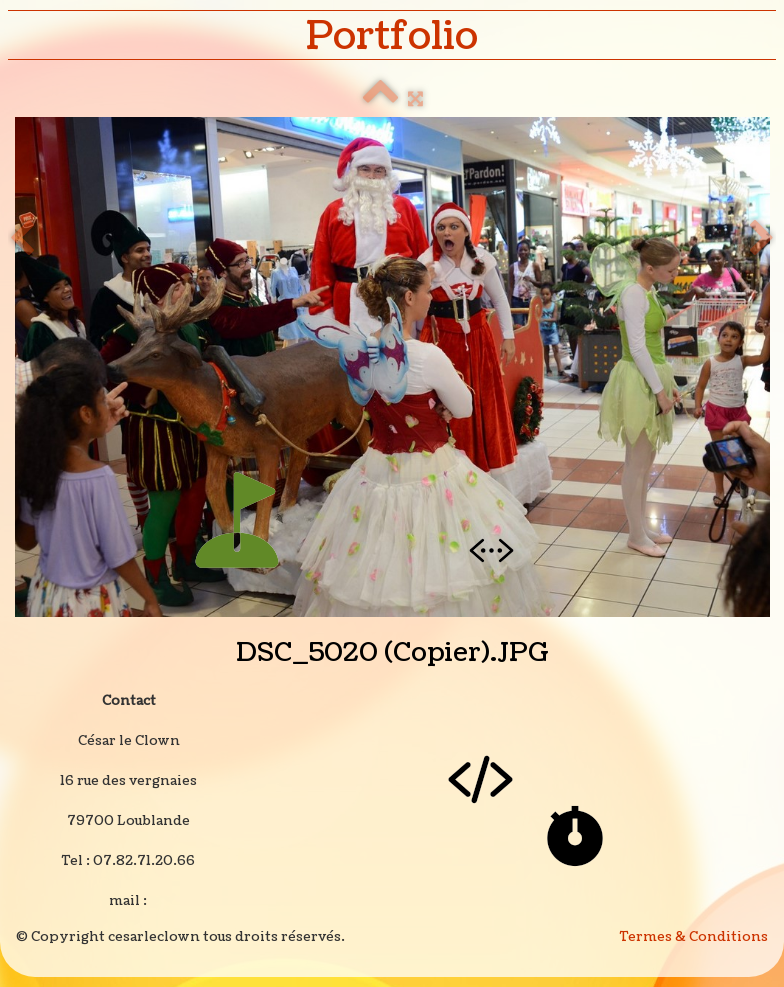 The width and height of the screenshot is (784, 987). I want to click on view or edit source code, so click(480, 779).